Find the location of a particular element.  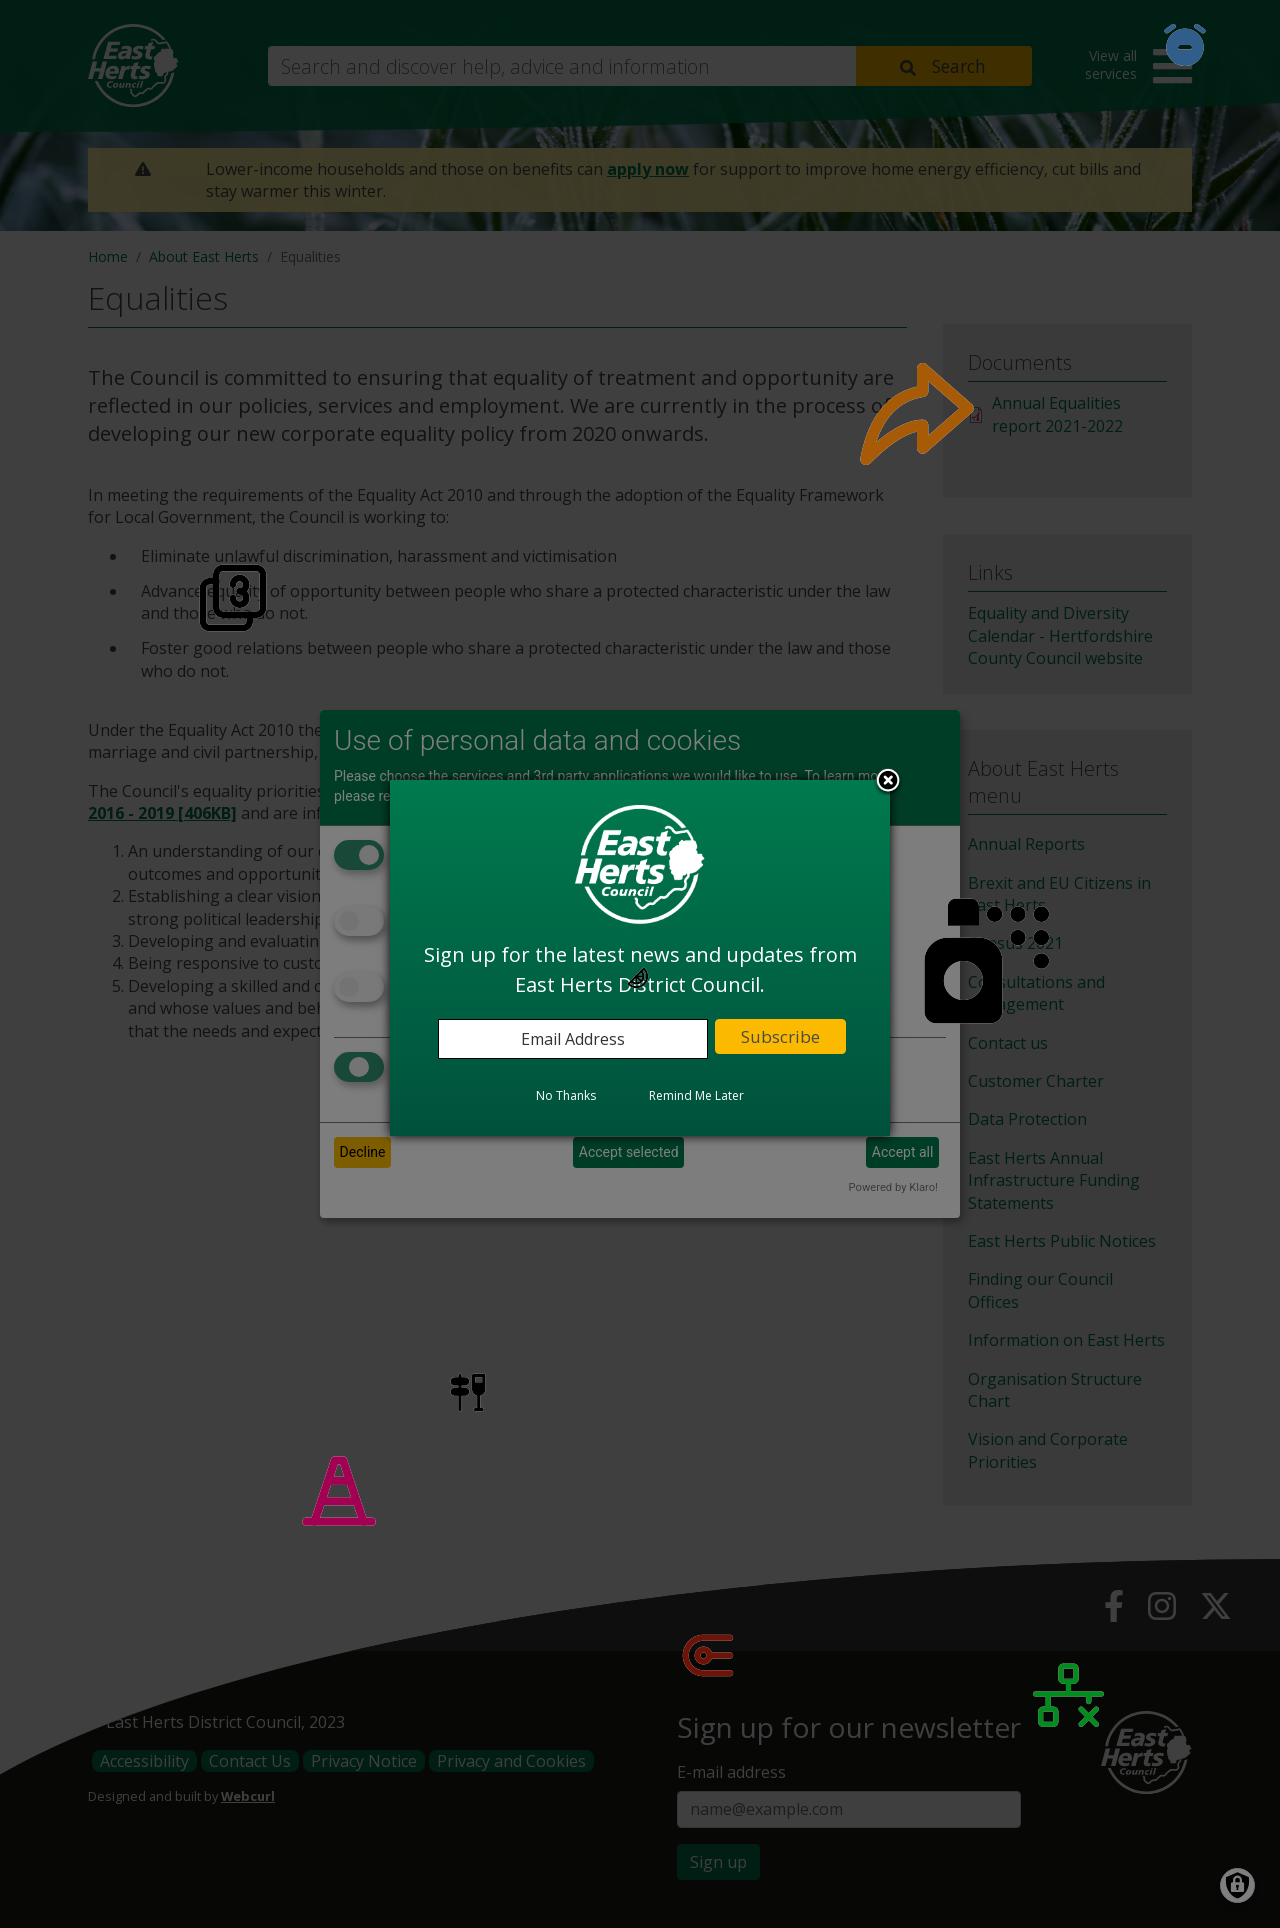

indicates an area under construction or maintenance is located at coordinates (339, 1489).